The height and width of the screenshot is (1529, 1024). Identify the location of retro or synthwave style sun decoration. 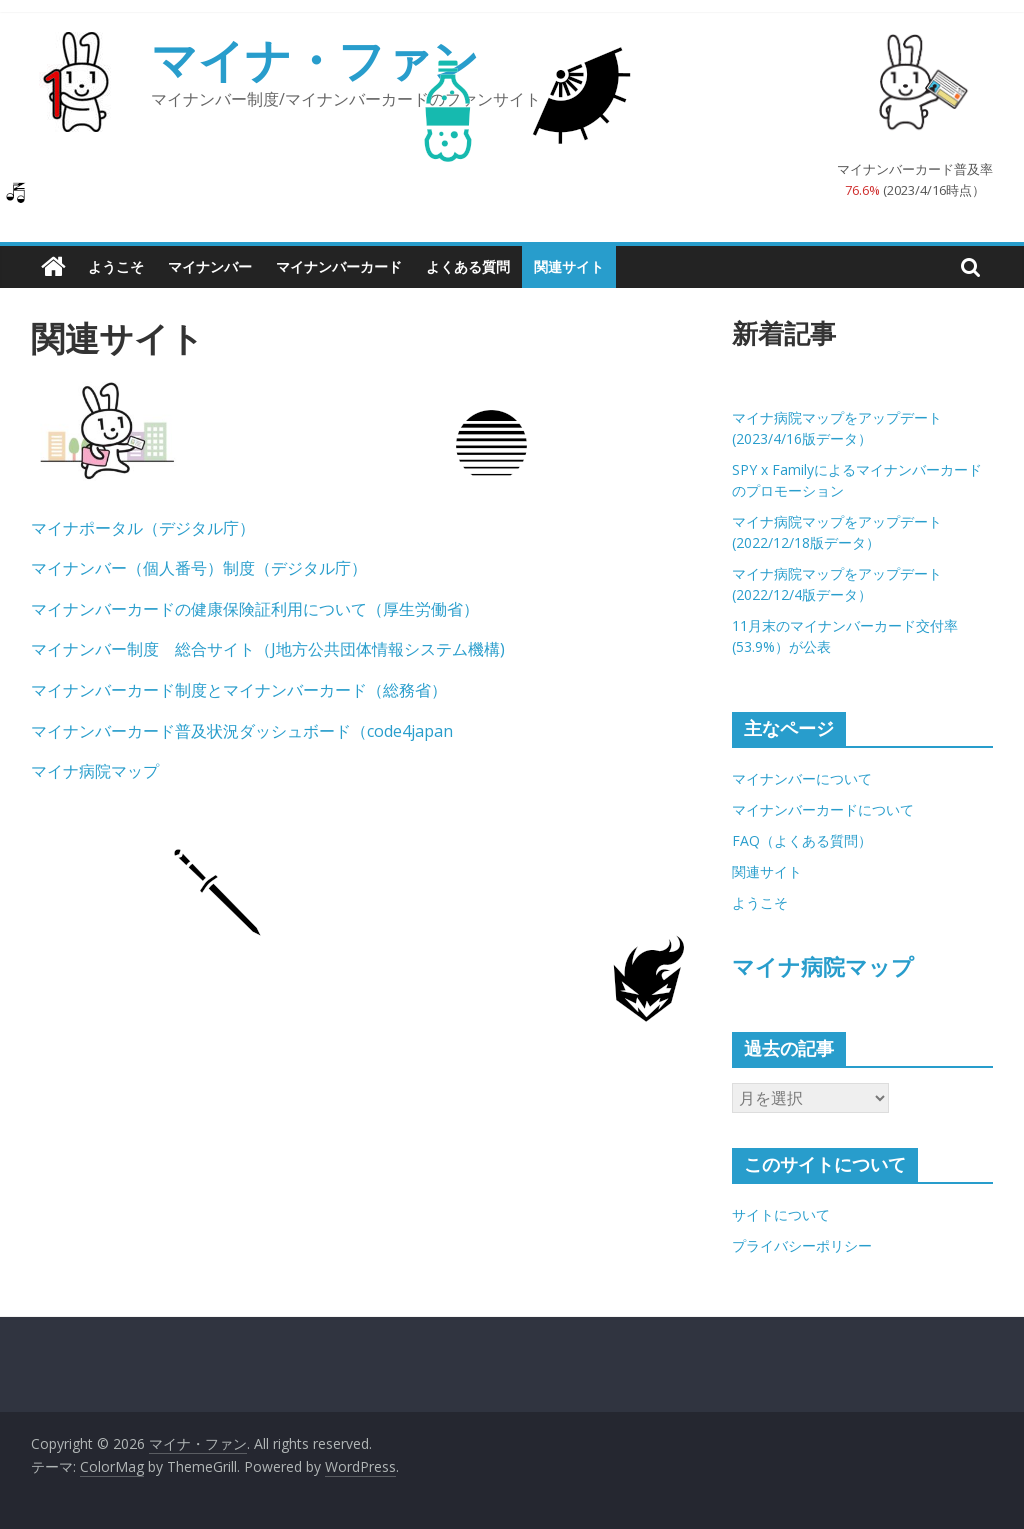
(491, 445).